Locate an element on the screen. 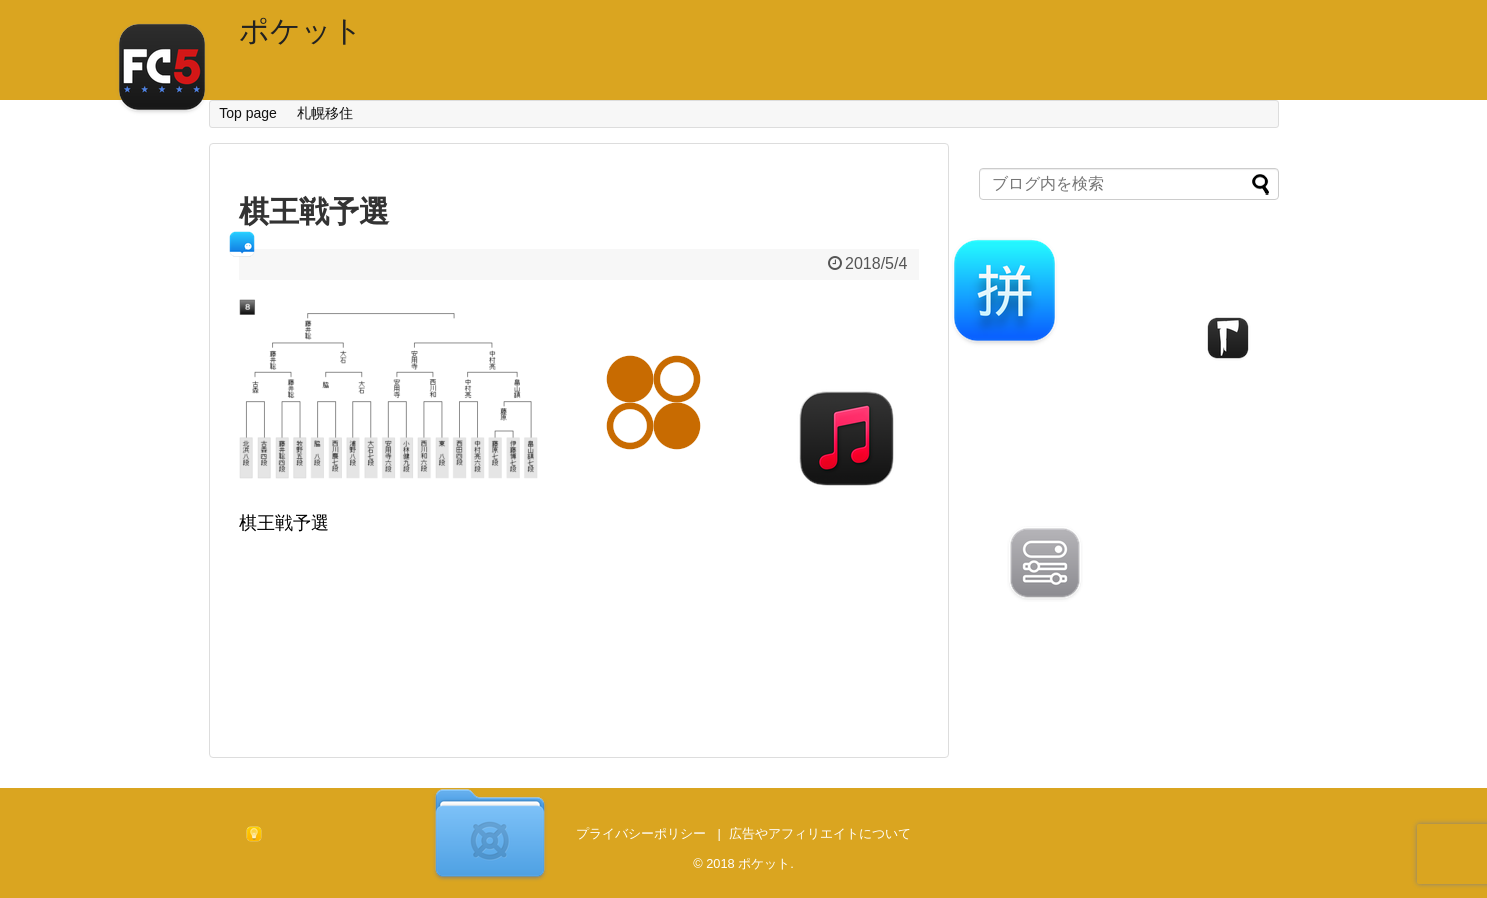  open ibus pinyin chinese input method is located at coordinates (1004, 290).